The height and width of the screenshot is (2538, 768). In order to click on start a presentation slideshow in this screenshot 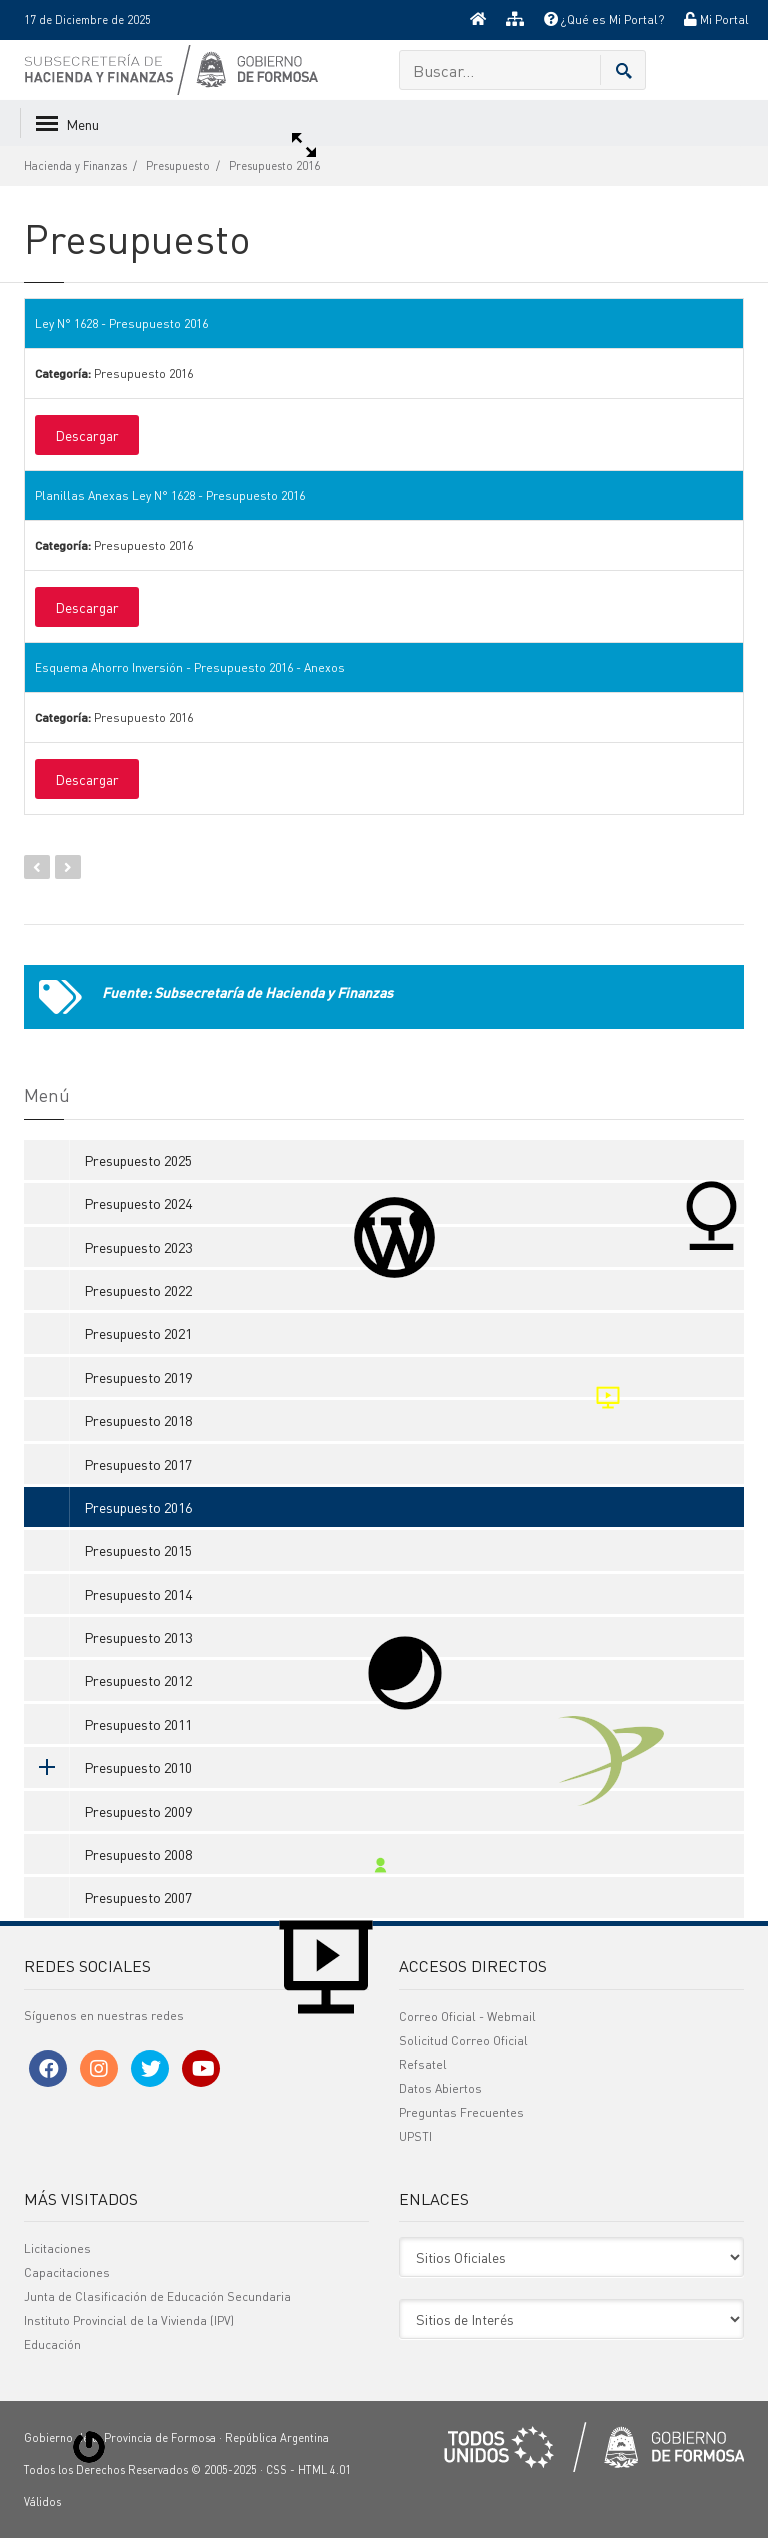, I will do `click(326, 1967)`.